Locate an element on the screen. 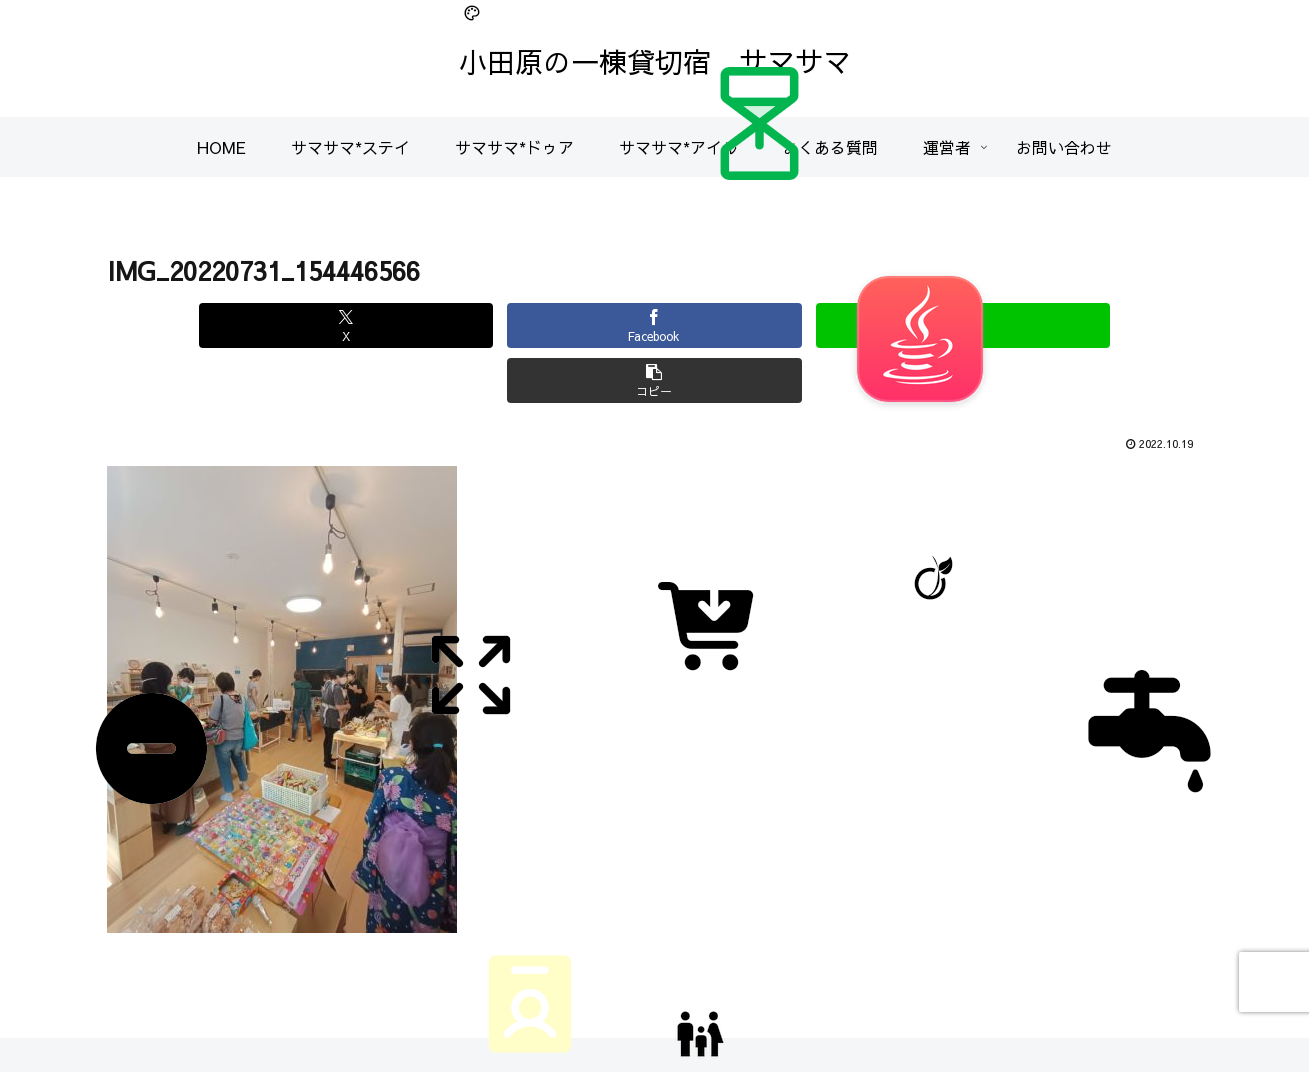 This screenshot has height=1072, width=1309. access water or plumbing settings is located at coordinates (1149, 723).